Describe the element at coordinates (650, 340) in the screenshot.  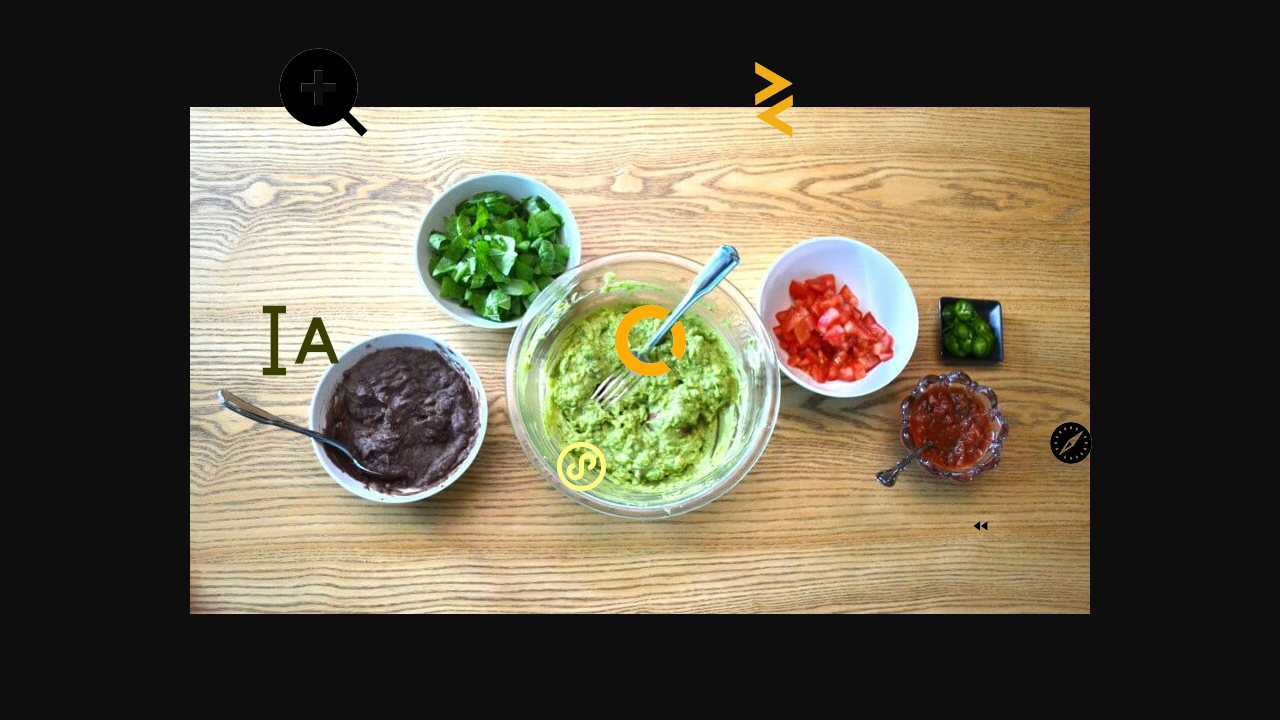
I see `visit open collective profile or page` at that location.